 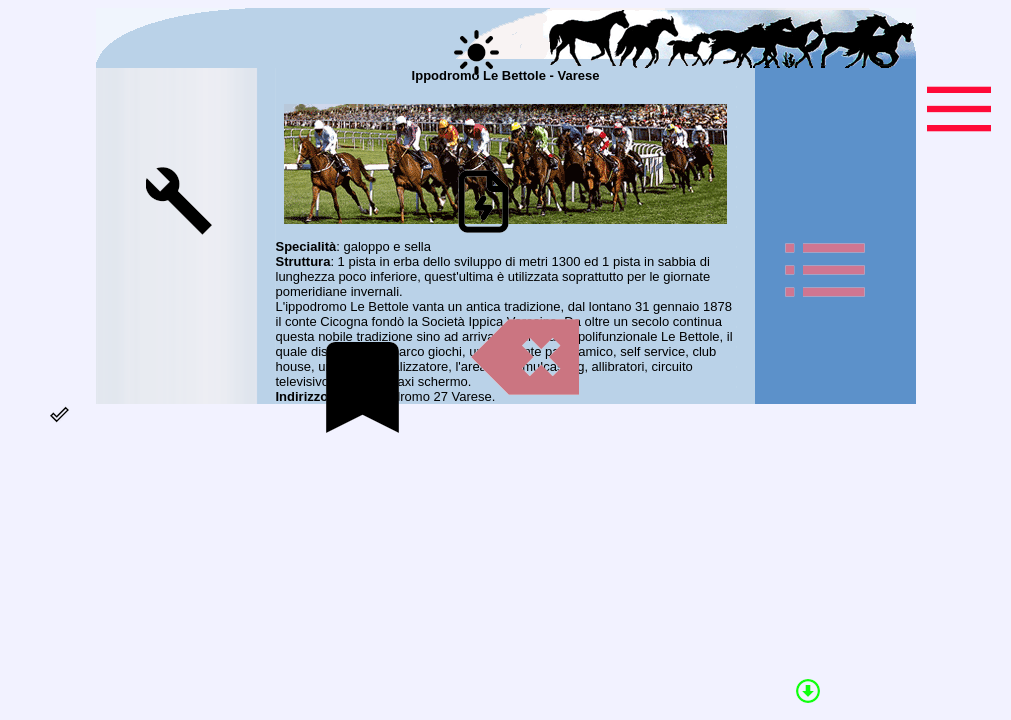 I want to click on delete the previous character, so click(x=525, y=357).